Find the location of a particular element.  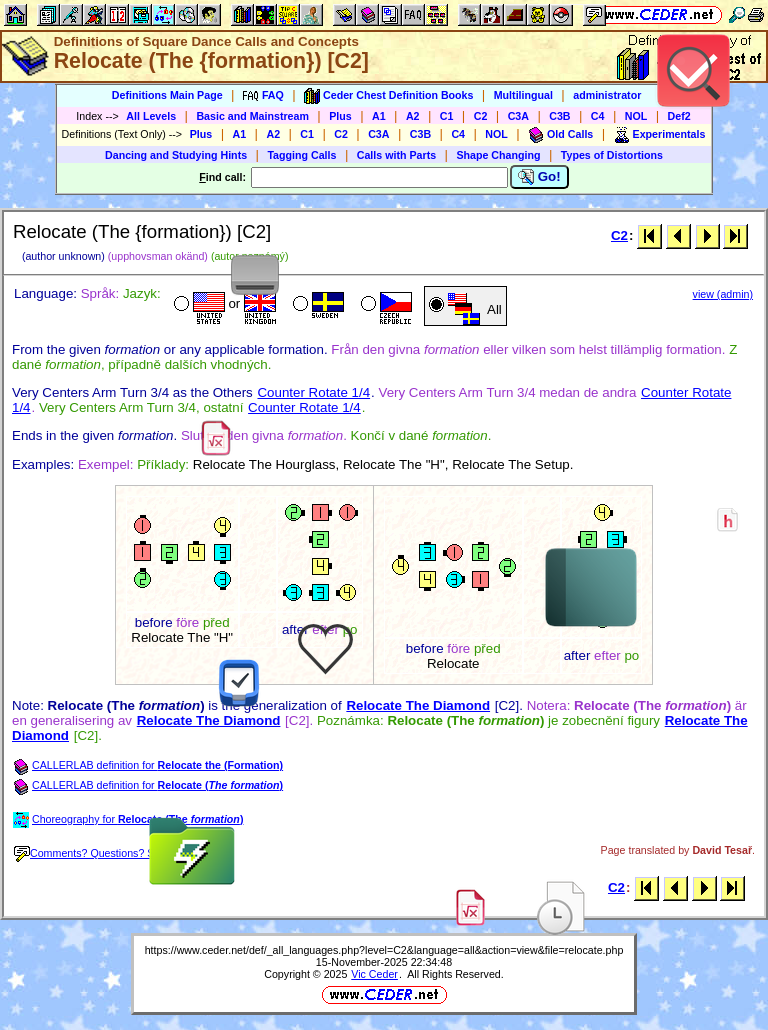

open your GameJolt games folder is located at coordinates (191, 853).